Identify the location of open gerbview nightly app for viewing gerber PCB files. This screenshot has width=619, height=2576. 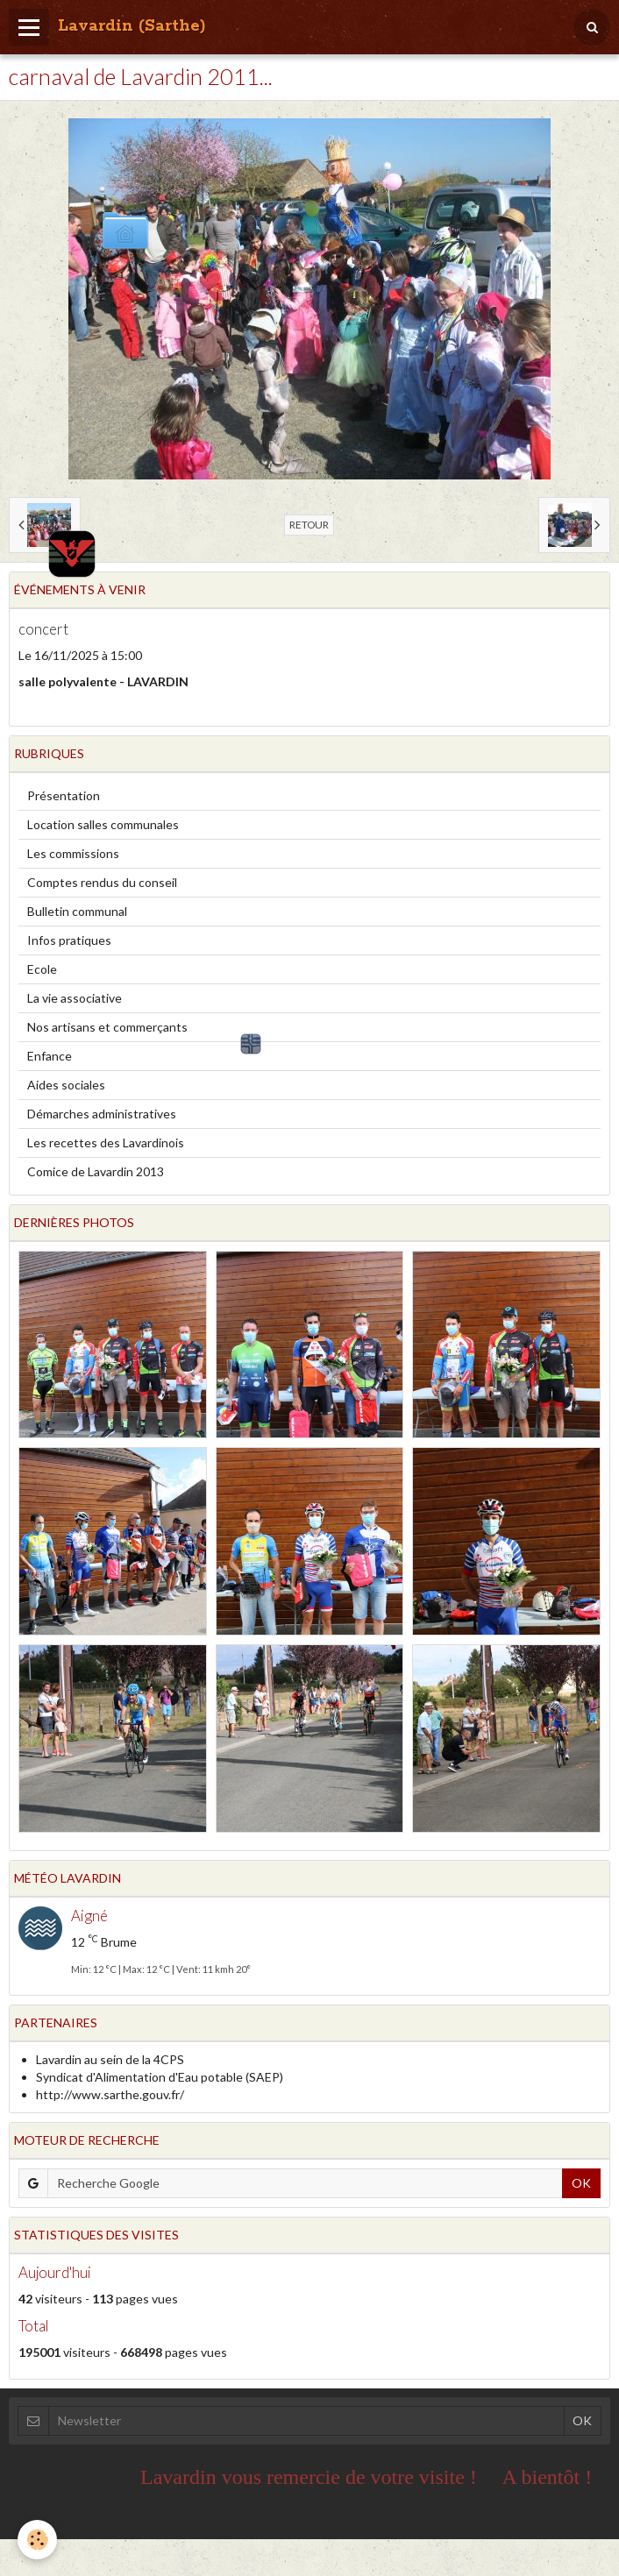
(251, 1044).